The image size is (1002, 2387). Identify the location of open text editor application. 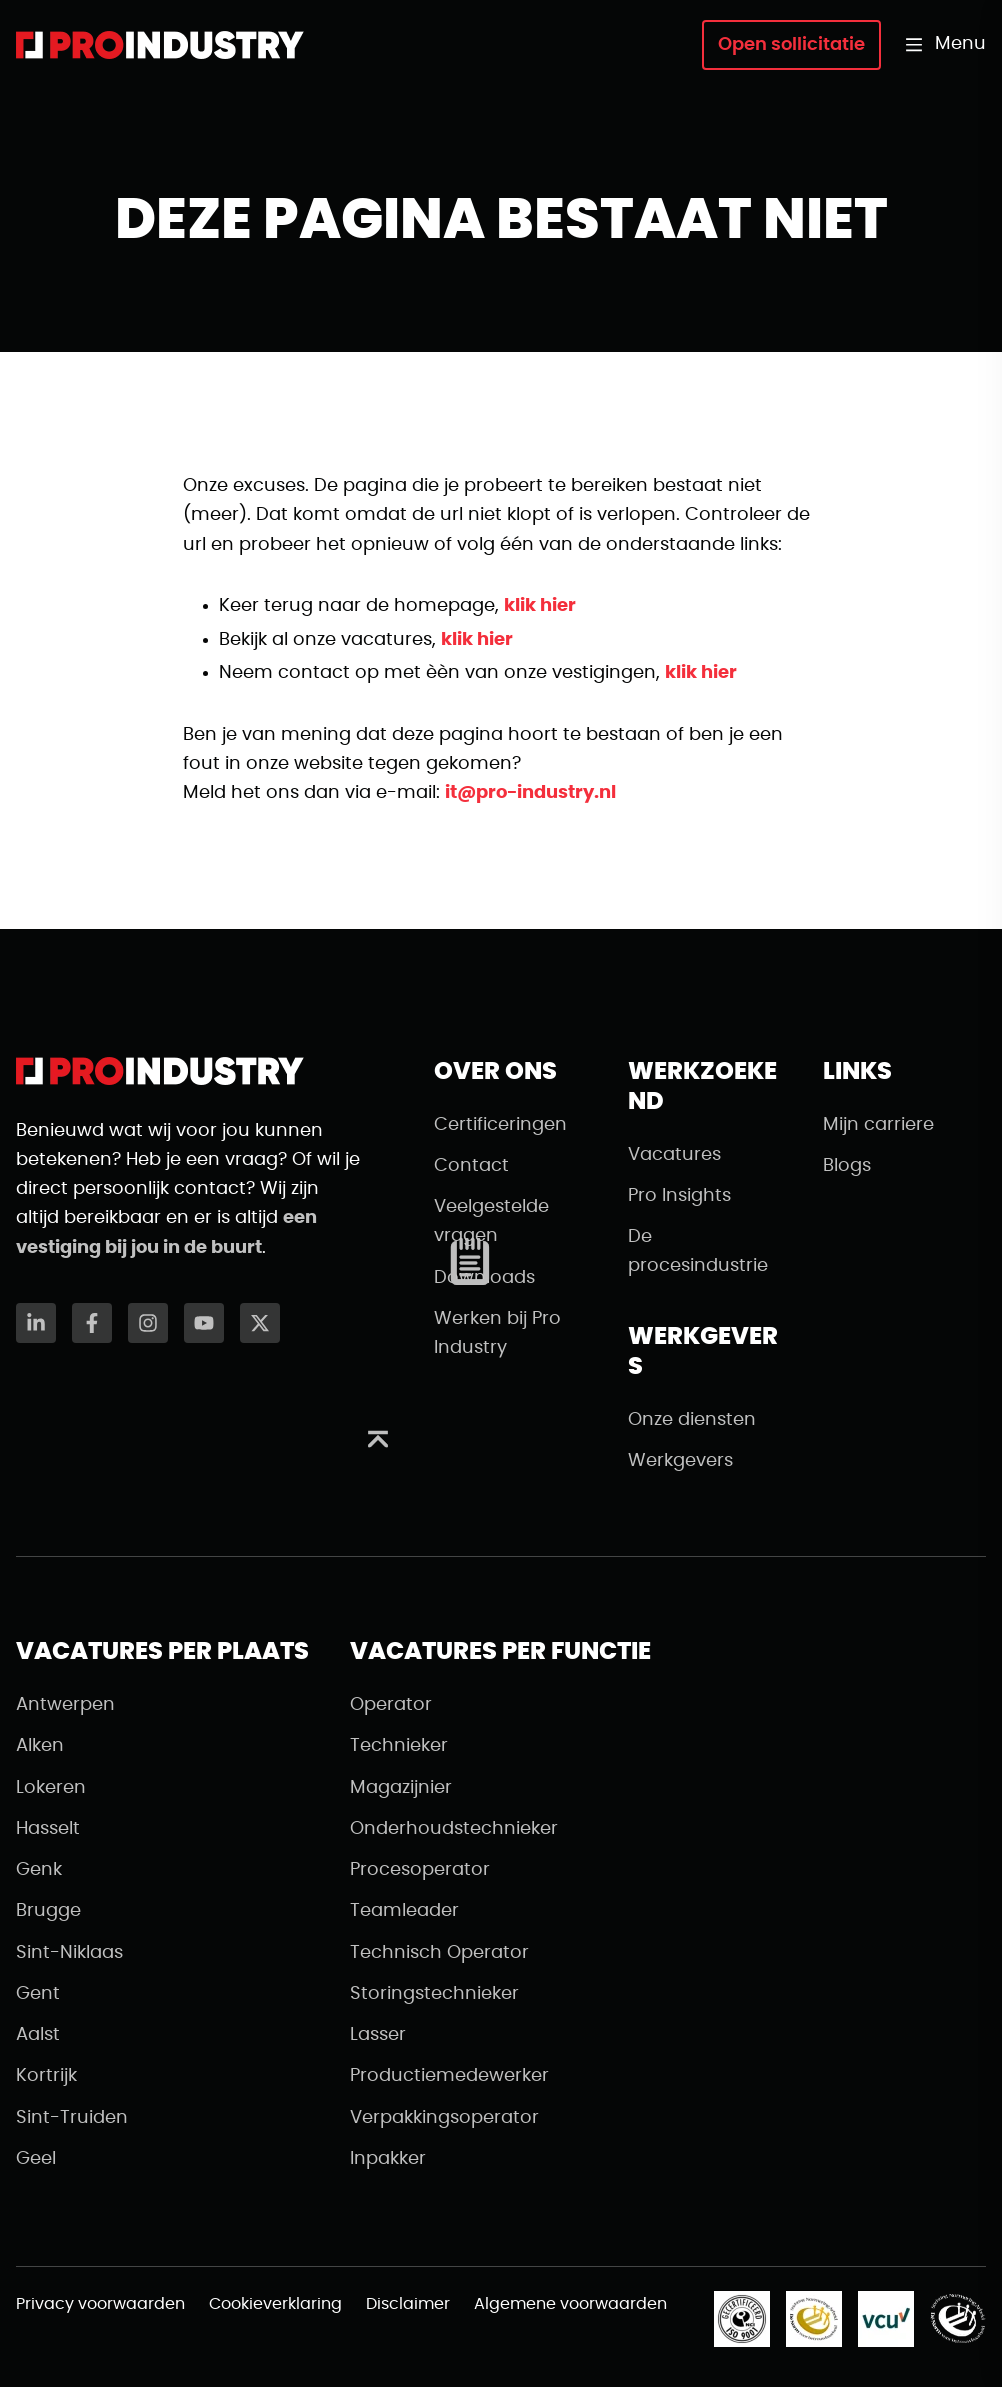
(468, 1261).